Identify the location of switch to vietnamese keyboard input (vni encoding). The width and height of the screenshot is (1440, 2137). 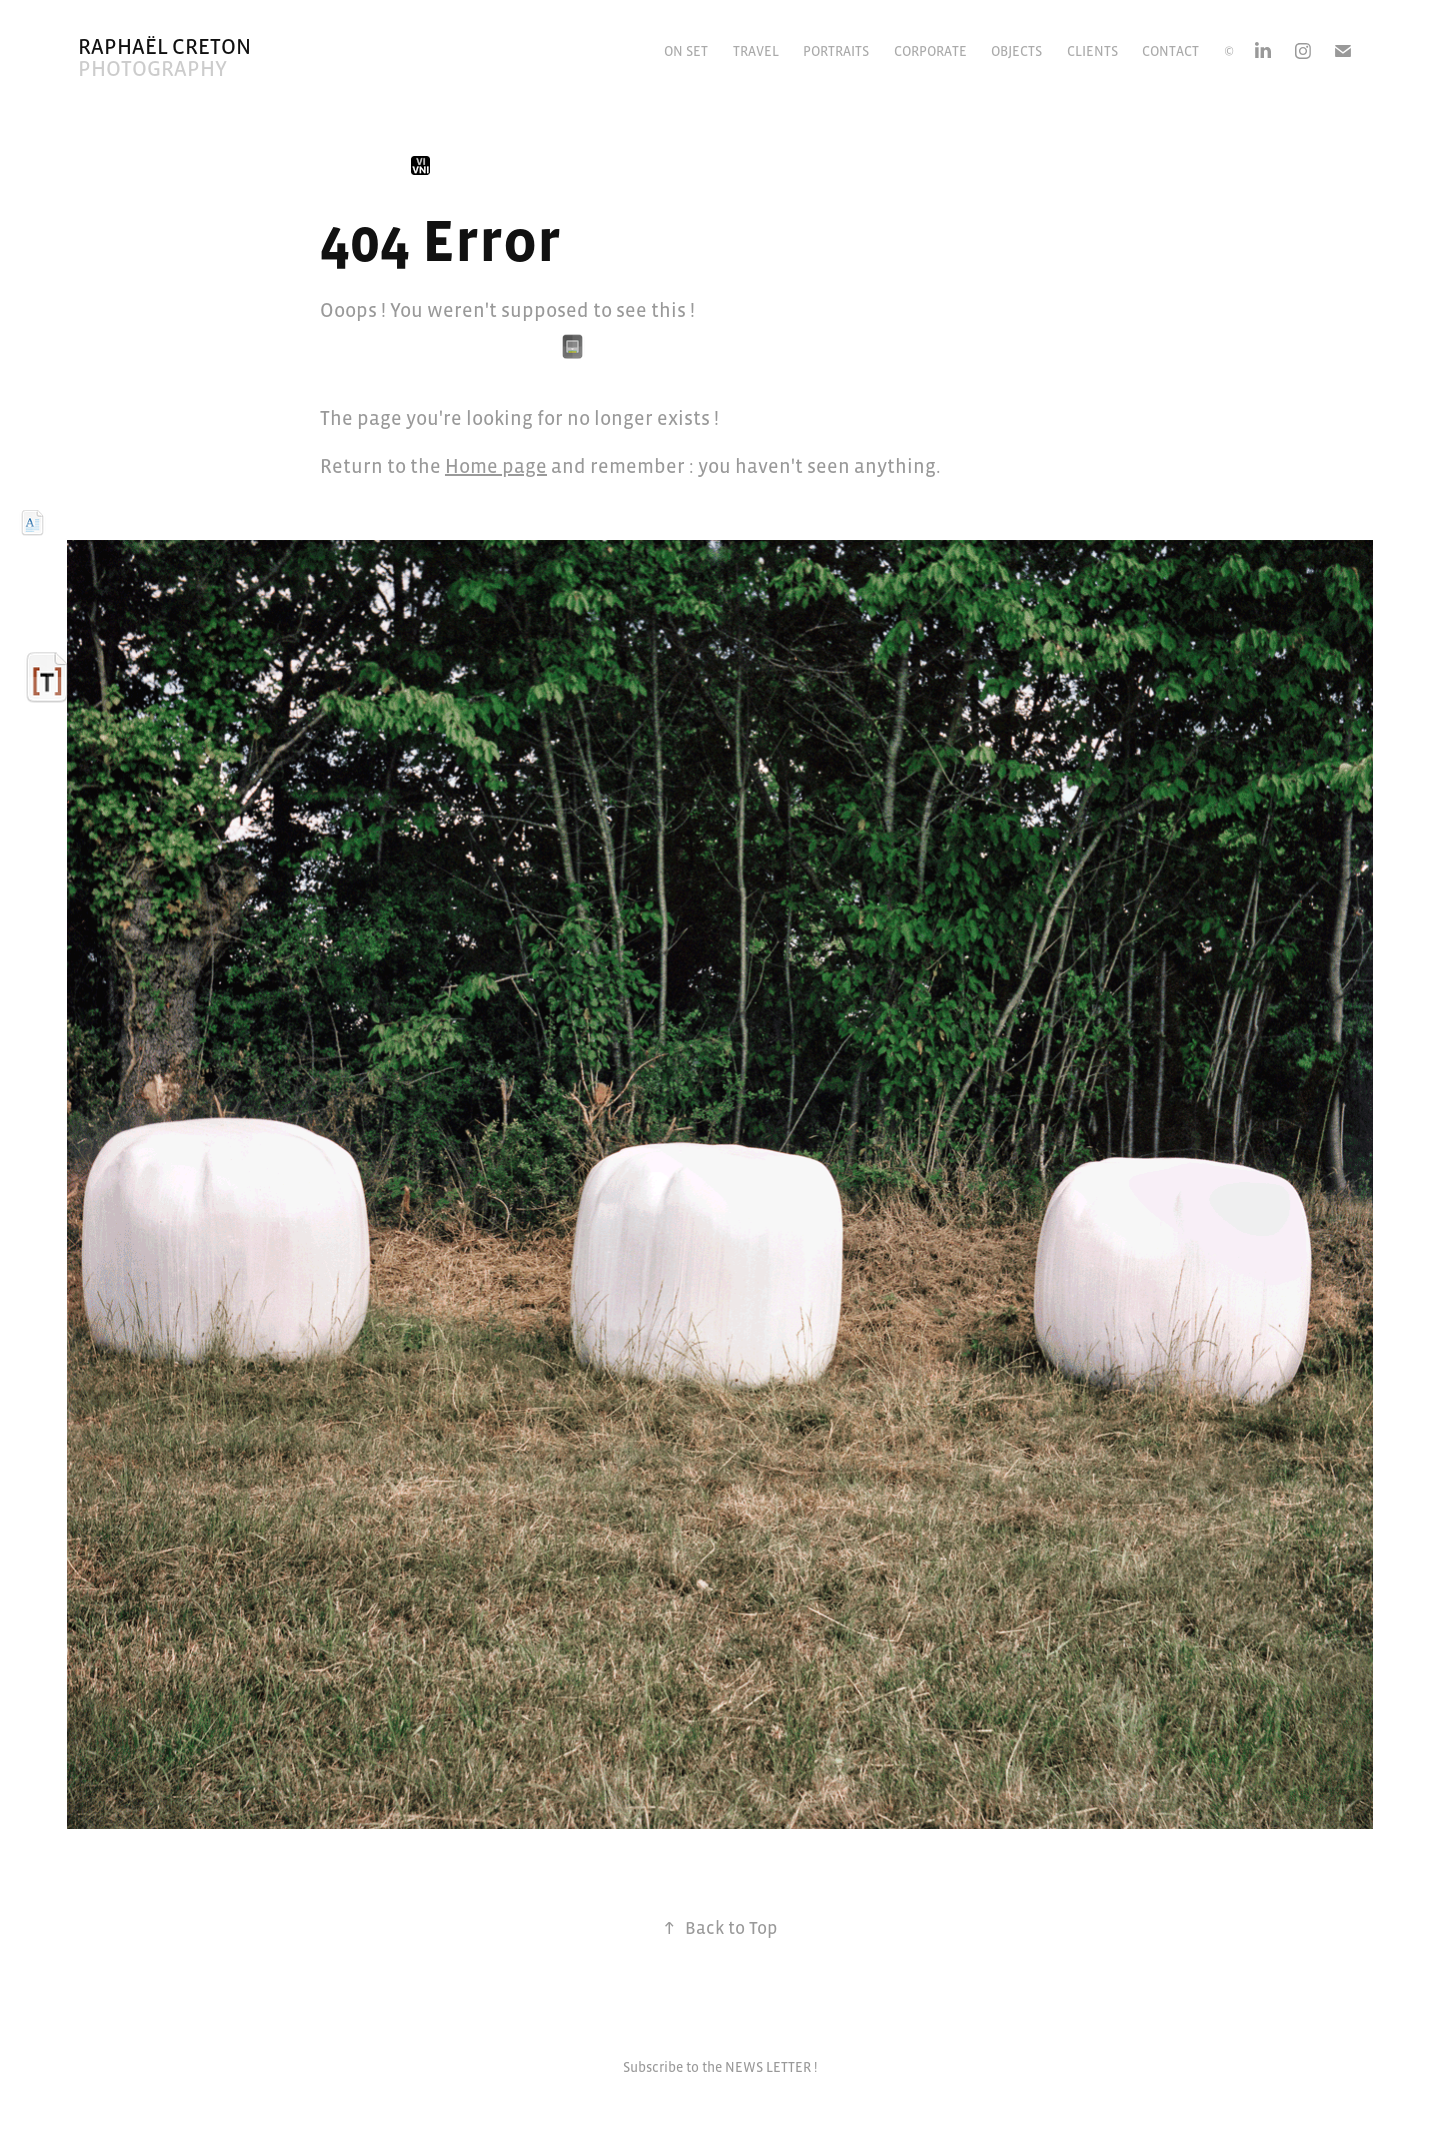
(420, 165).